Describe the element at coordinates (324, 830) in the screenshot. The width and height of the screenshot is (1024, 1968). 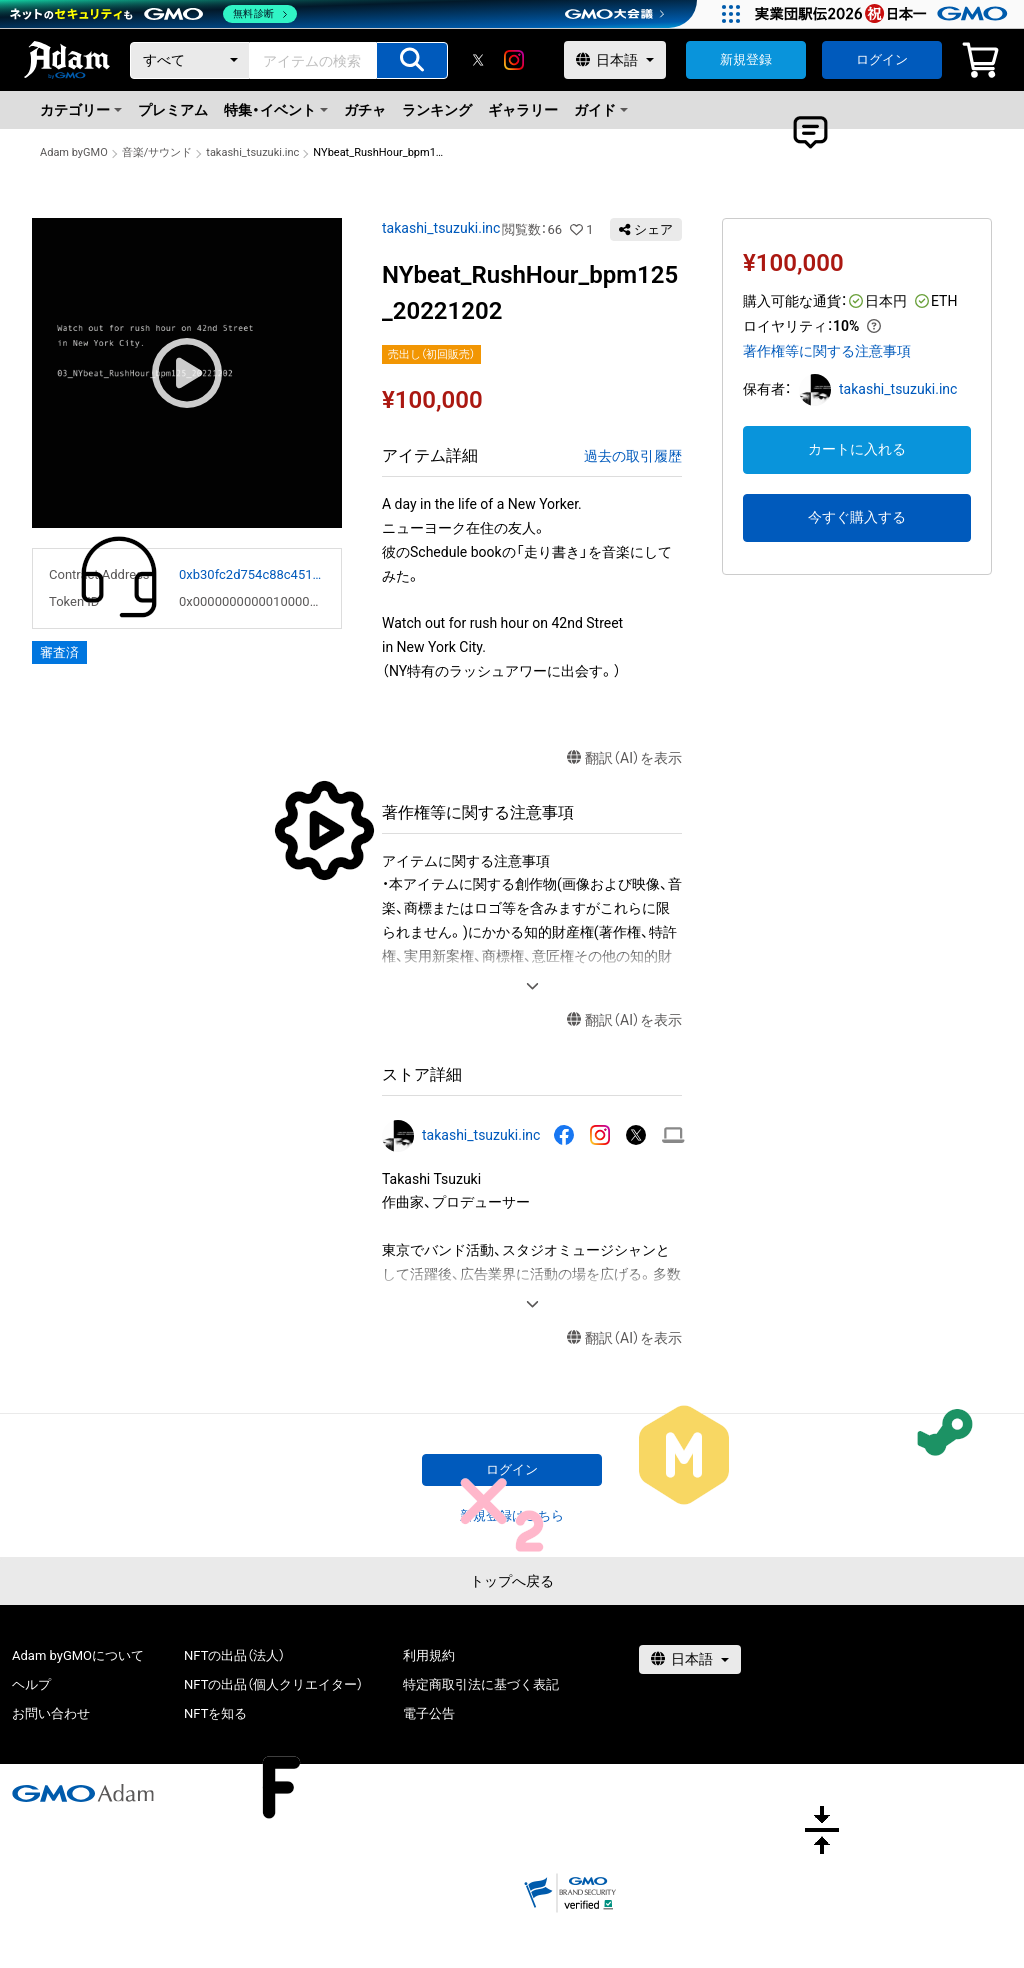
I see `configure automation settings` at that location.